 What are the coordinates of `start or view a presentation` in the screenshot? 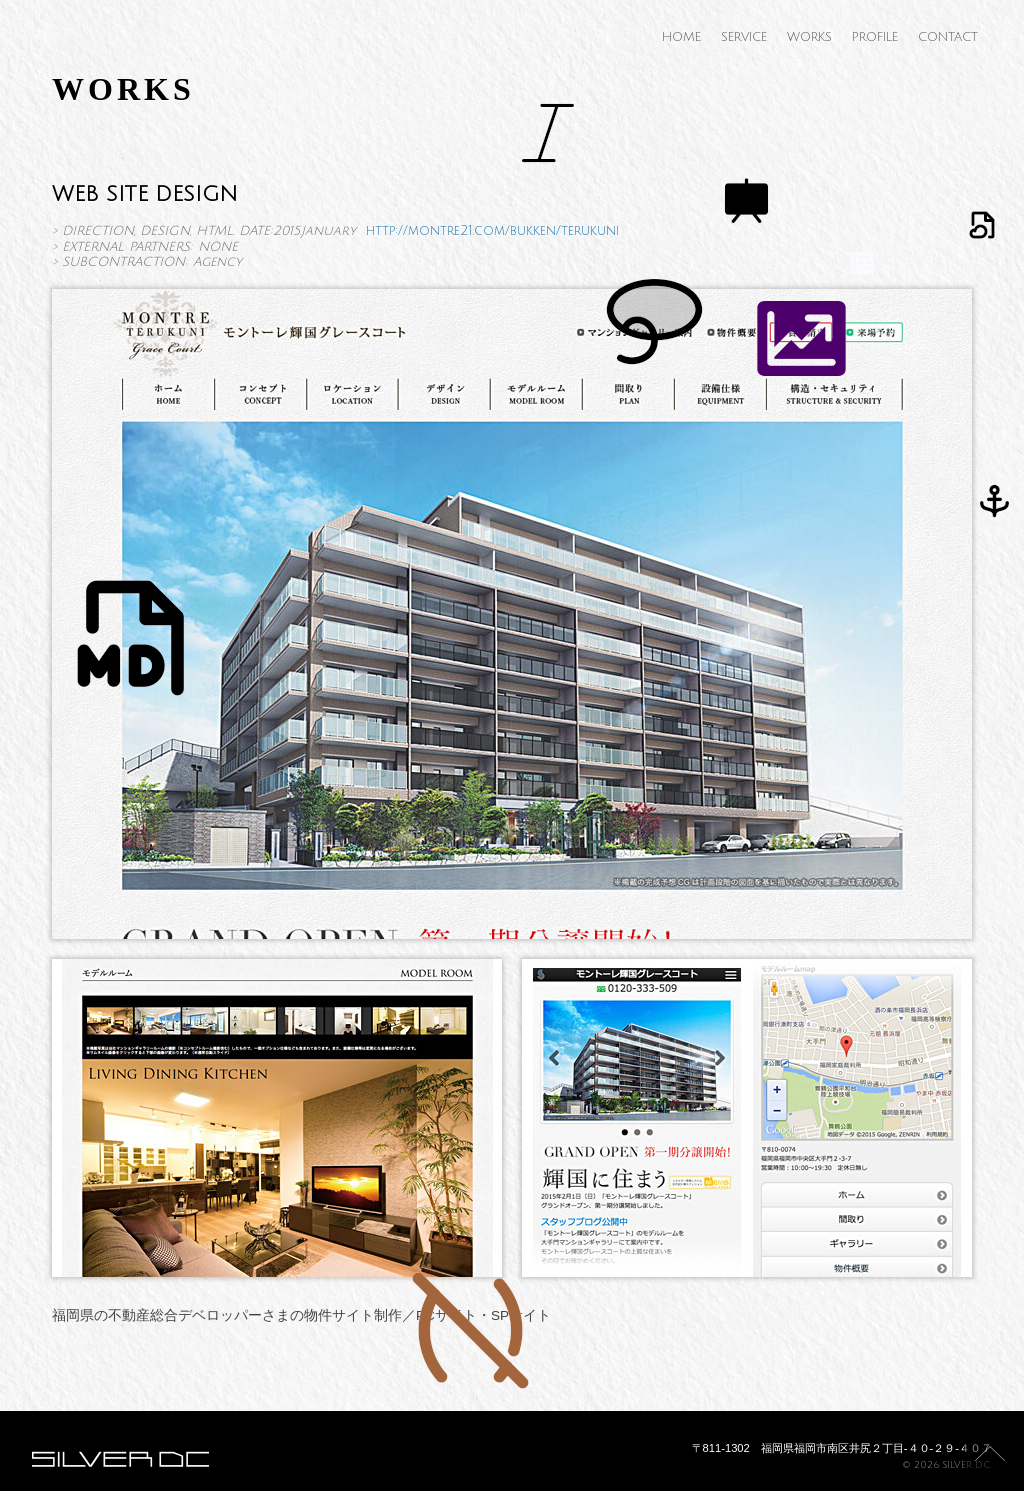 It's located at (746, 201).